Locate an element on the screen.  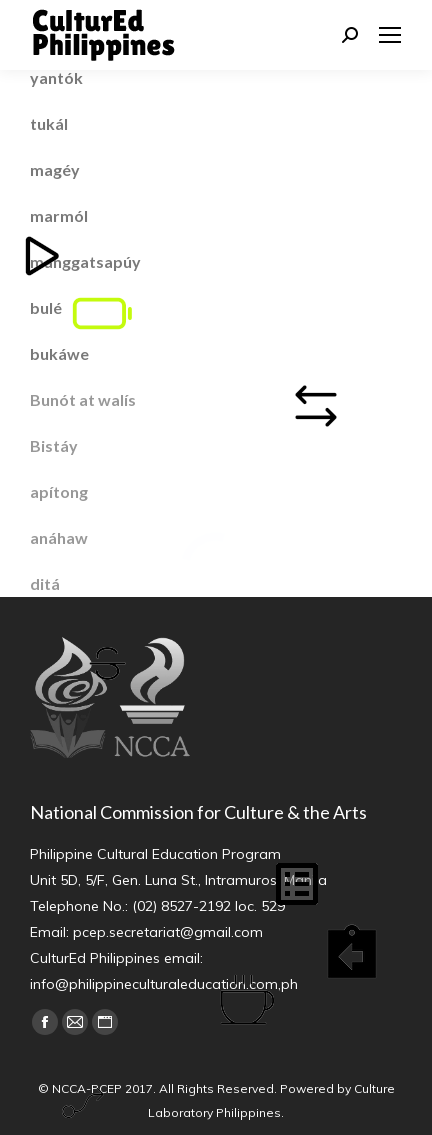
indicates battery is completely drained is located at coordinates (102, 313).